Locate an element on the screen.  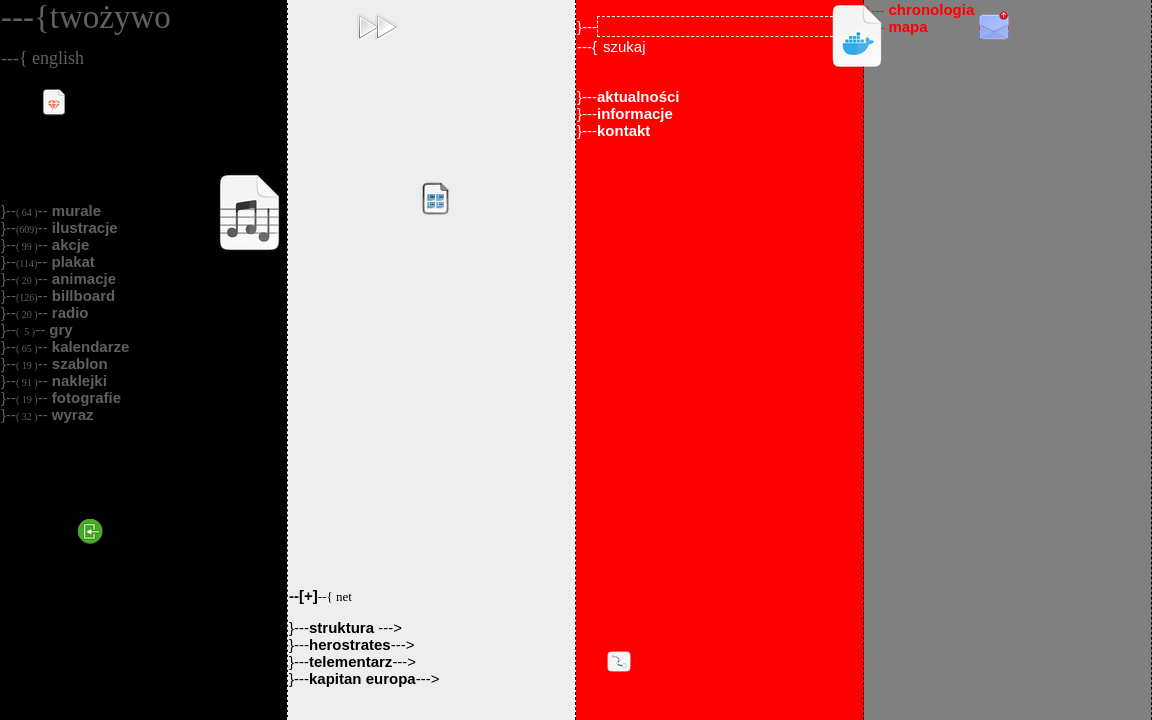
a dockerfile or docker configuration file is located at coordinates (857, 36).